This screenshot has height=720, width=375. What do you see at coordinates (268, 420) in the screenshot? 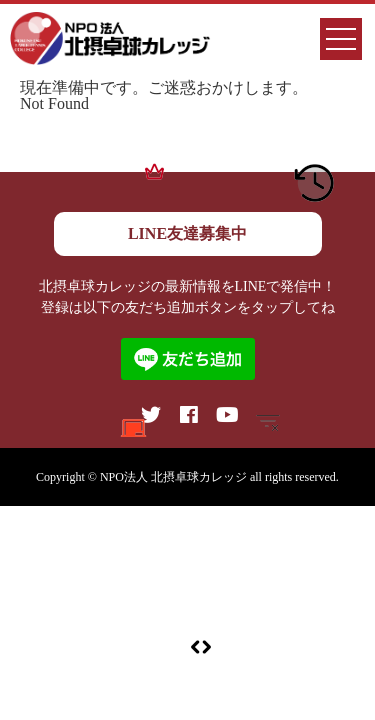
I see `clear all active filters` at bounding box center [268, 420].